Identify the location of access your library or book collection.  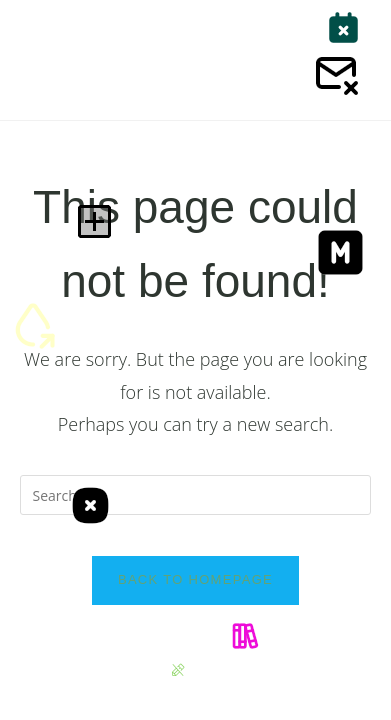
(244, 636).